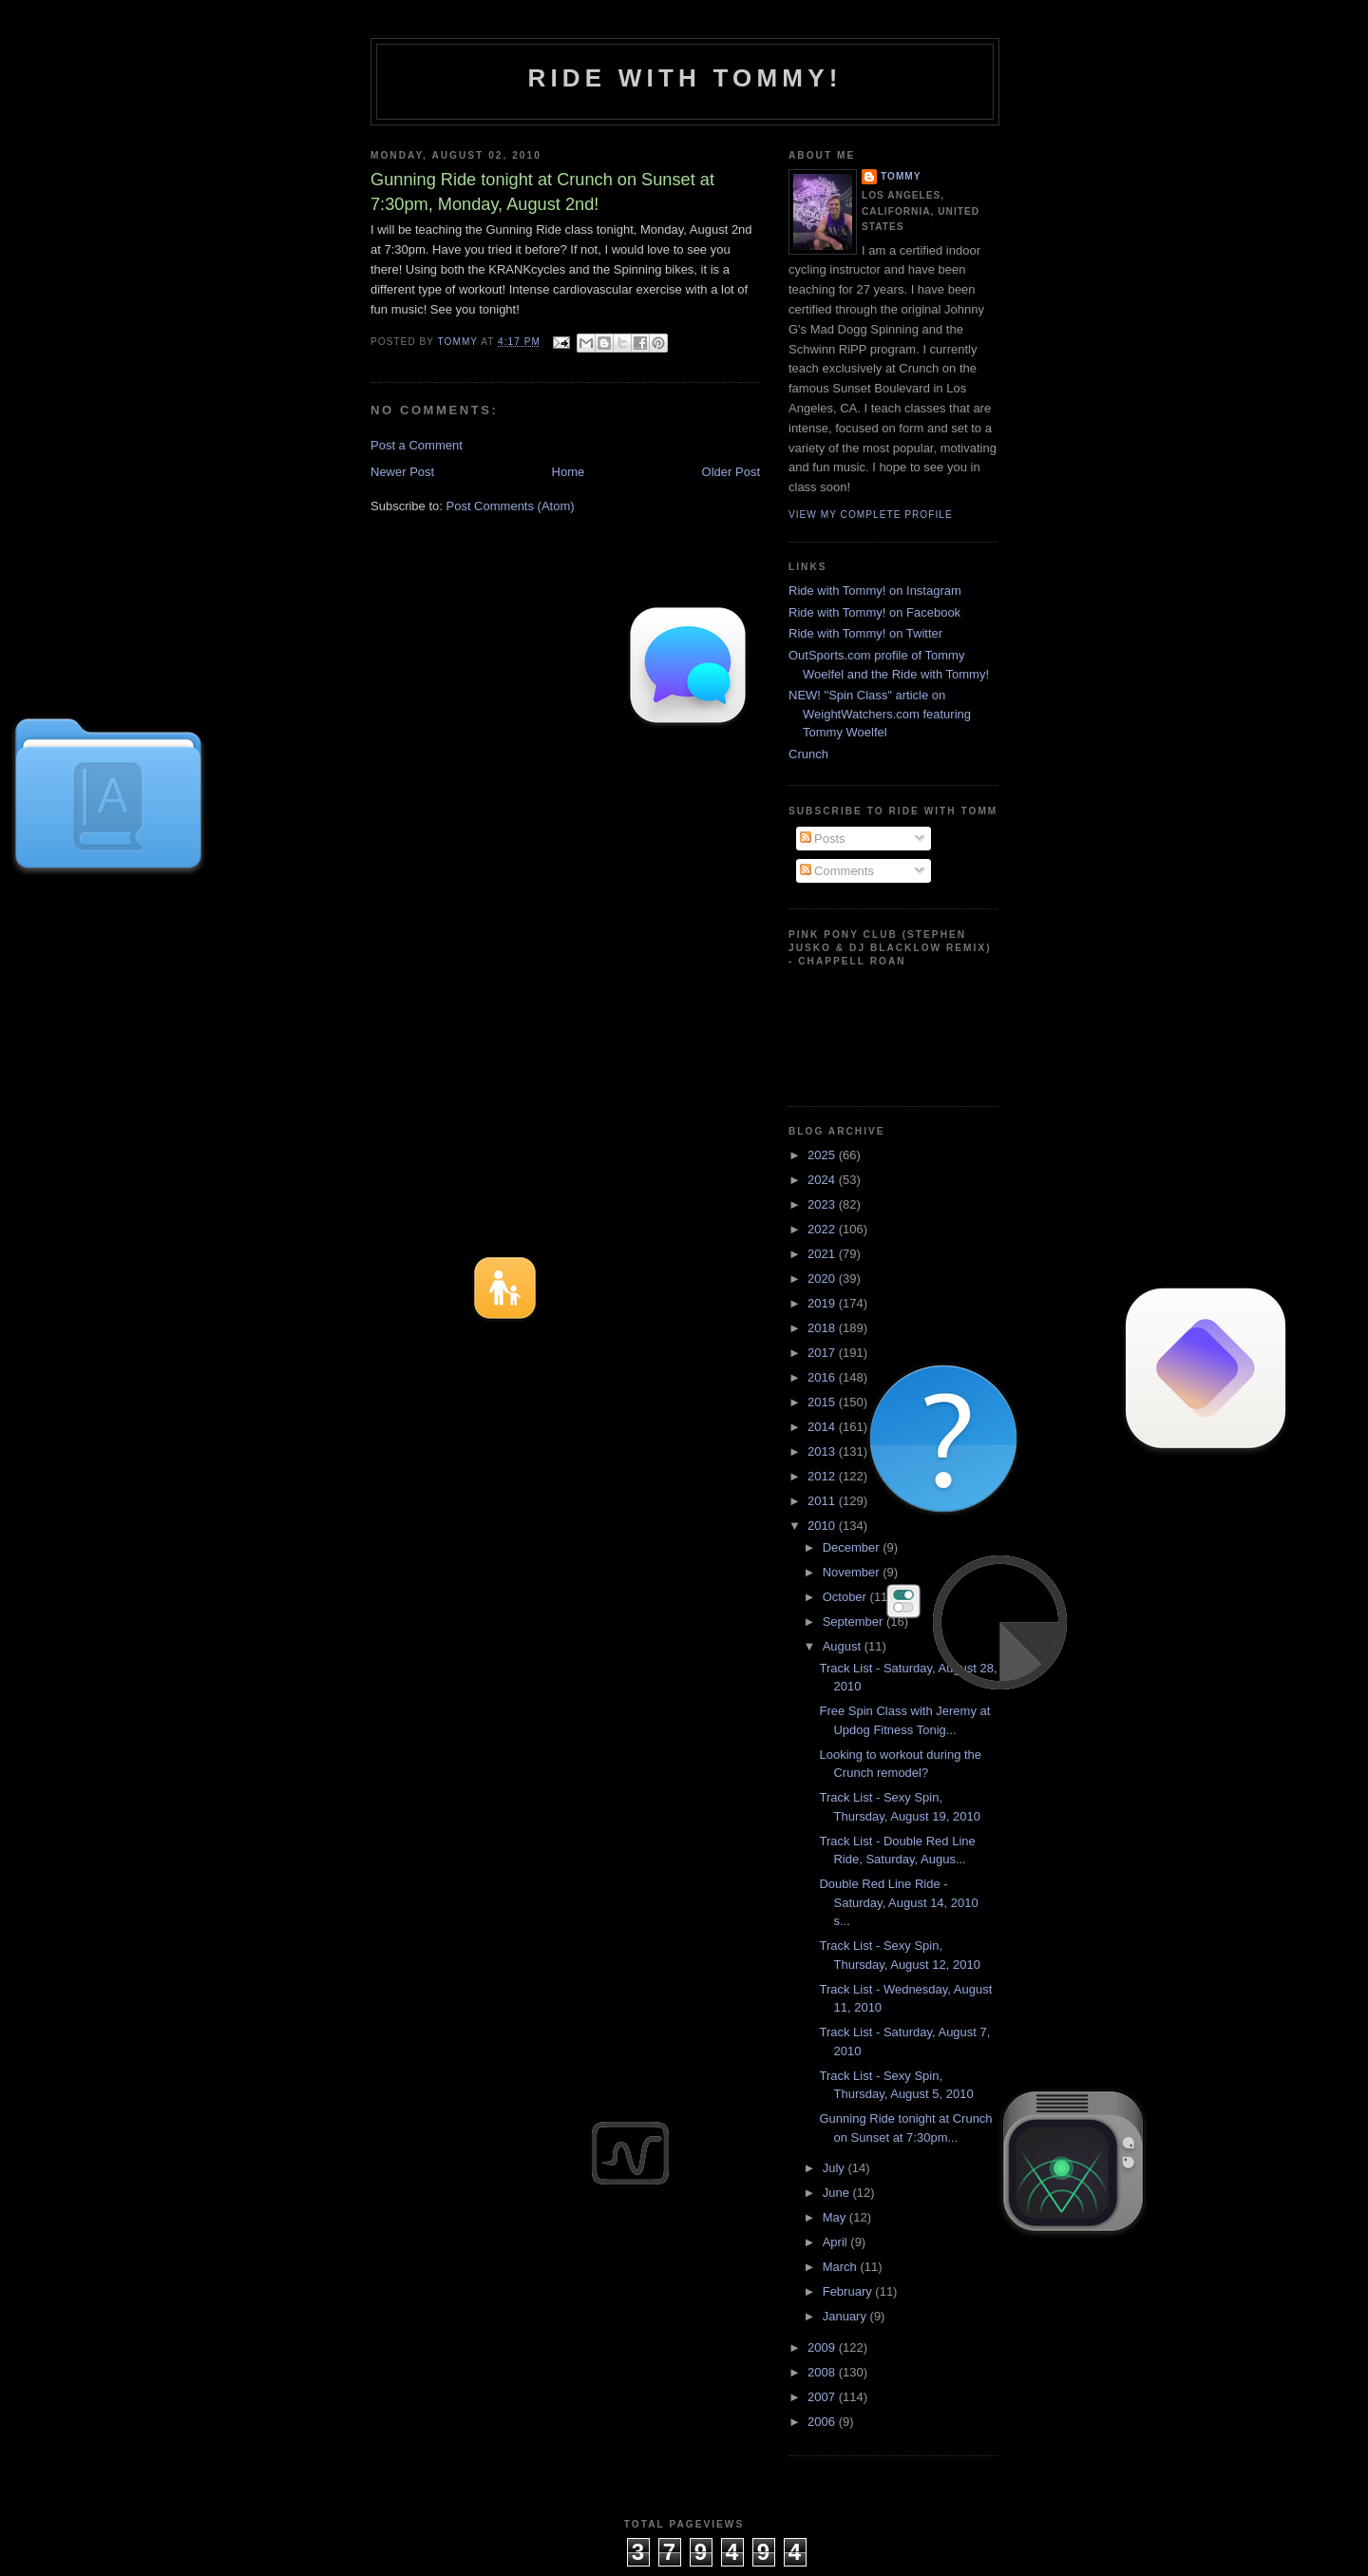  What do you see at coordinates (504, 1288) in the screenshot?
I see `access parental controls settings` at bounding box center [504, 1288].